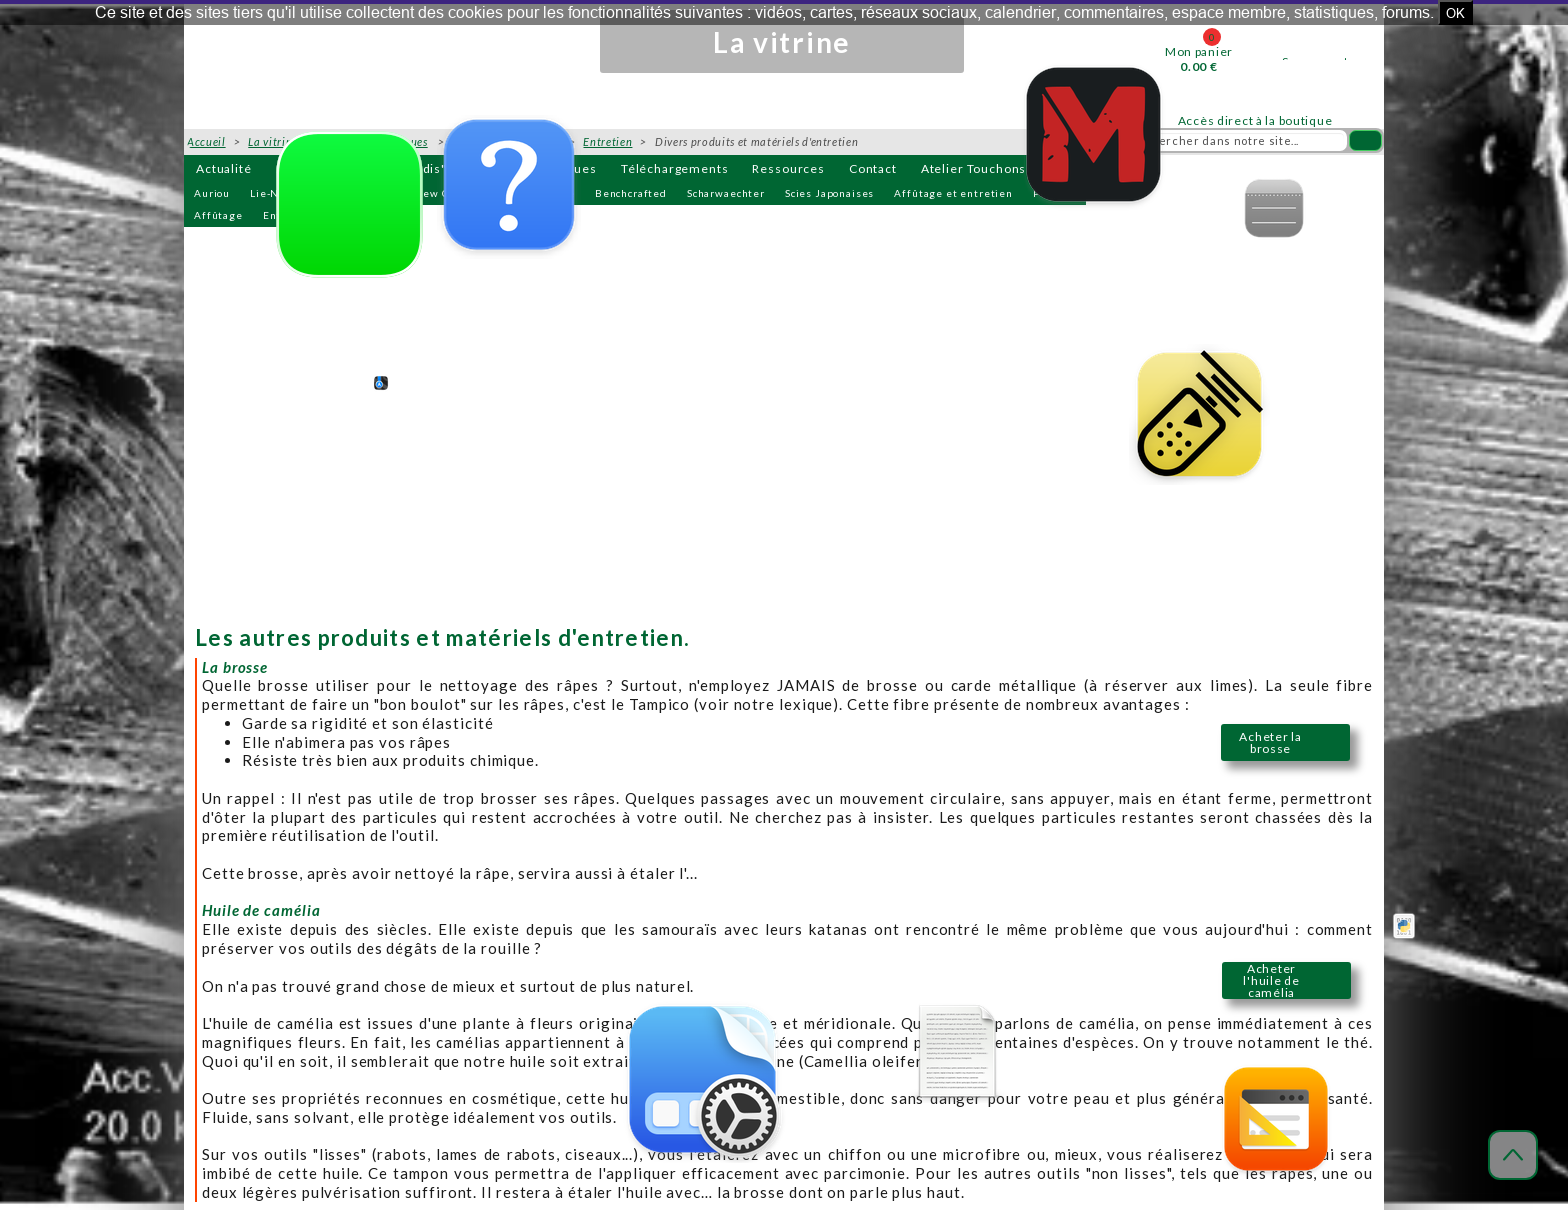  What do you see at coordinates (1093, 134) in the screenshot?
I see `launch Metro 2033 game` at bounding box center [1093, 134].